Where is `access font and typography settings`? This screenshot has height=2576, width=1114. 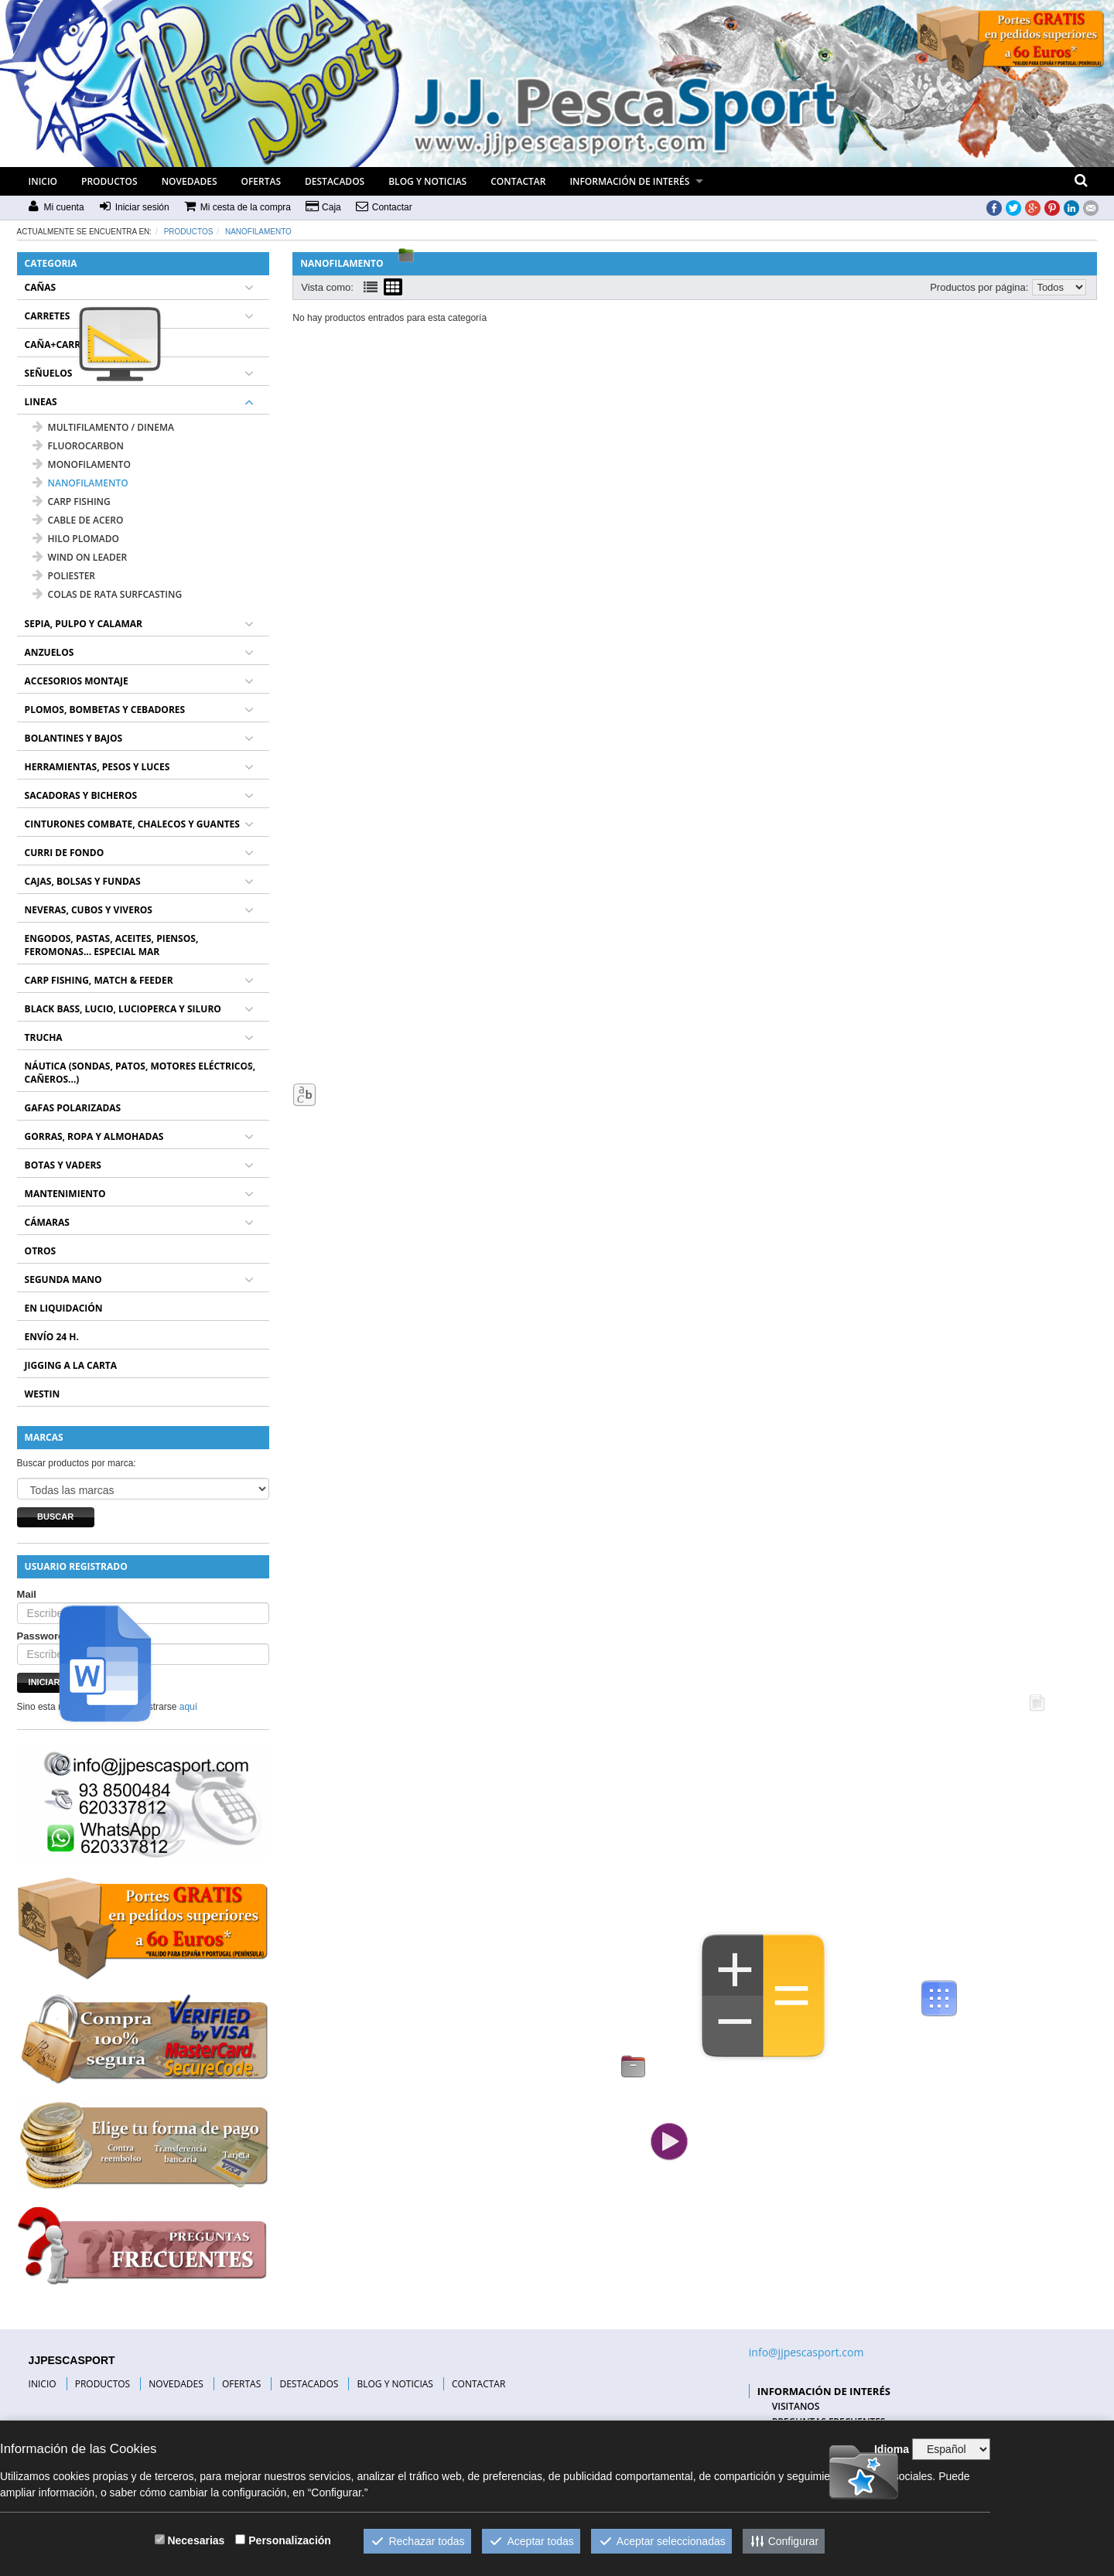 access font and typography settings is located at coordinates (304, 1094).